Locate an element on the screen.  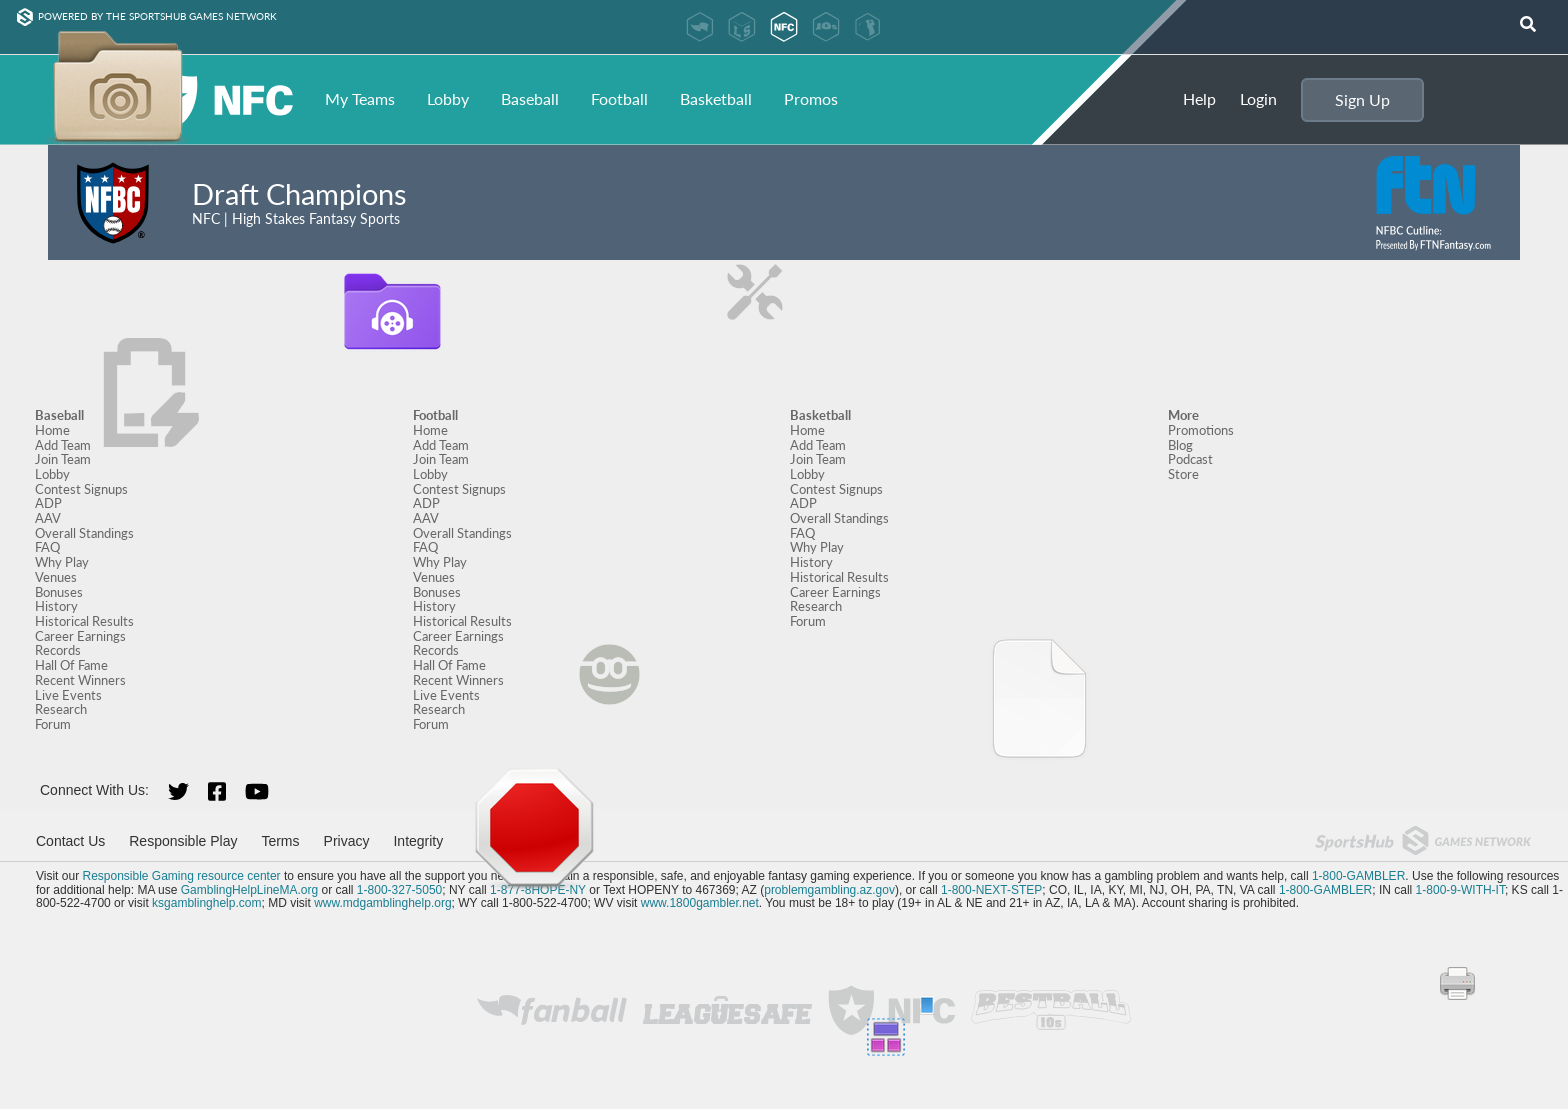
folder containing 4k video to mp3 converter files is located at coordinates (392, 314).